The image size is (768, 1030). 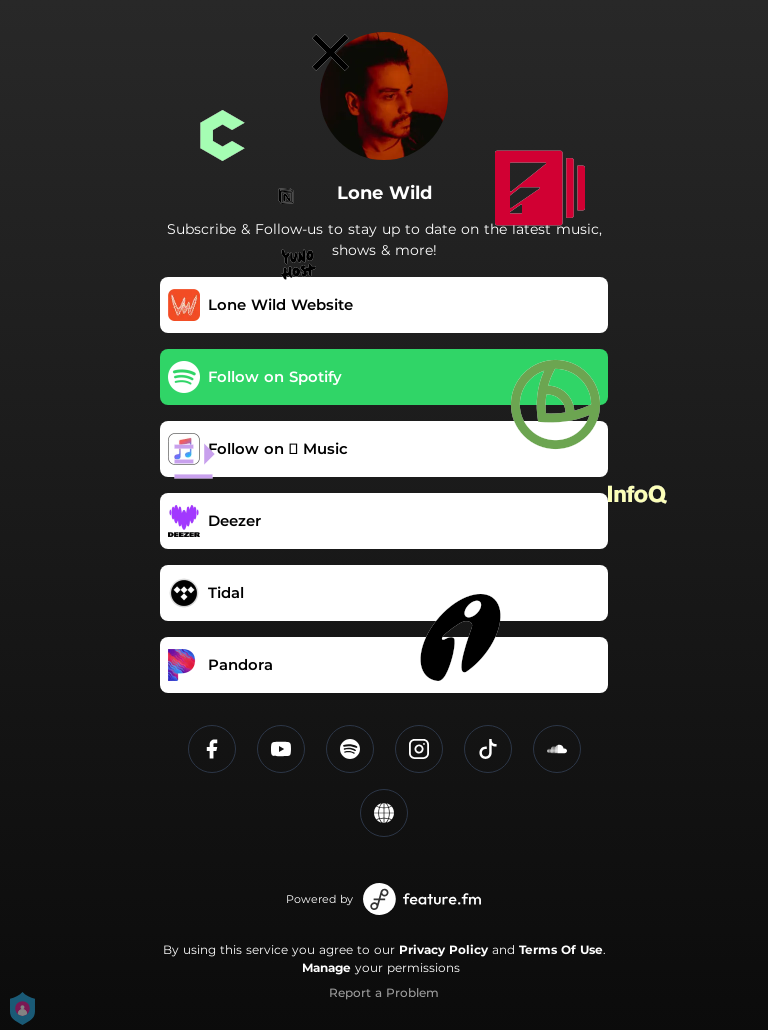 I want to click on expand the navigation menu, so click(x=193, y=461).